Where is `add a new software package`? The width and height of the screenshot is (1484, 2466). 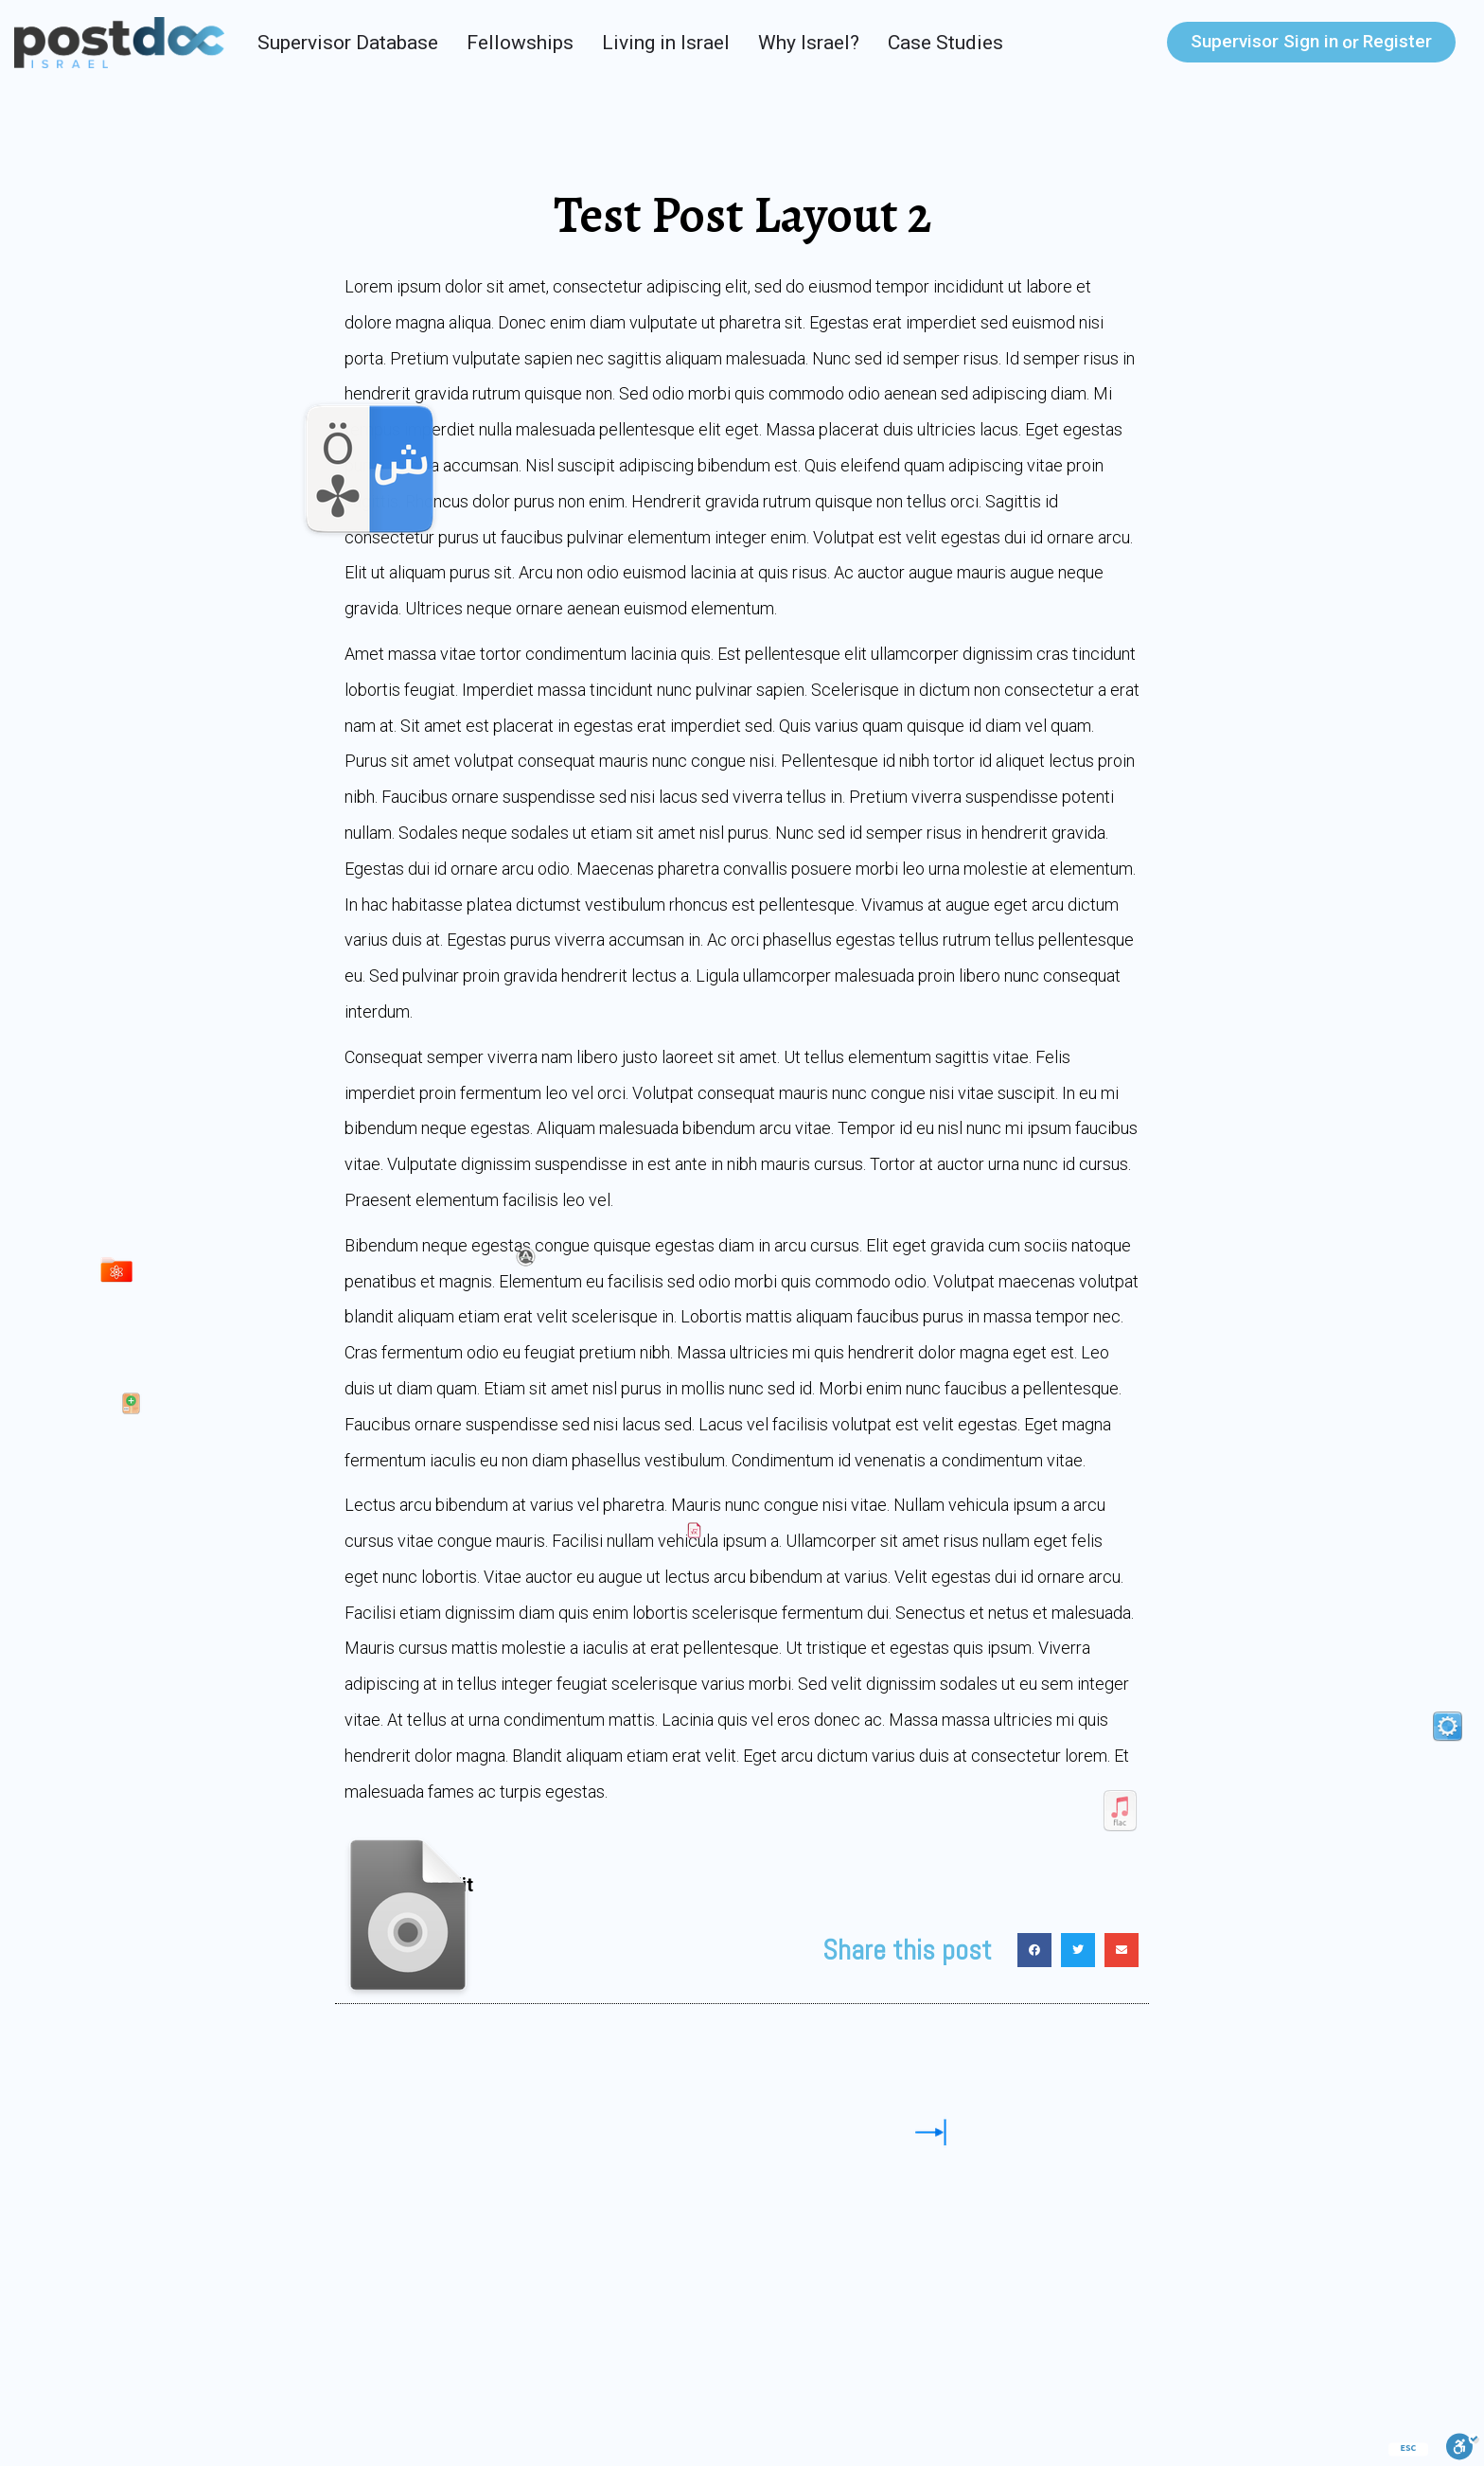 add a new software package is located at coordinates (131, 1403).